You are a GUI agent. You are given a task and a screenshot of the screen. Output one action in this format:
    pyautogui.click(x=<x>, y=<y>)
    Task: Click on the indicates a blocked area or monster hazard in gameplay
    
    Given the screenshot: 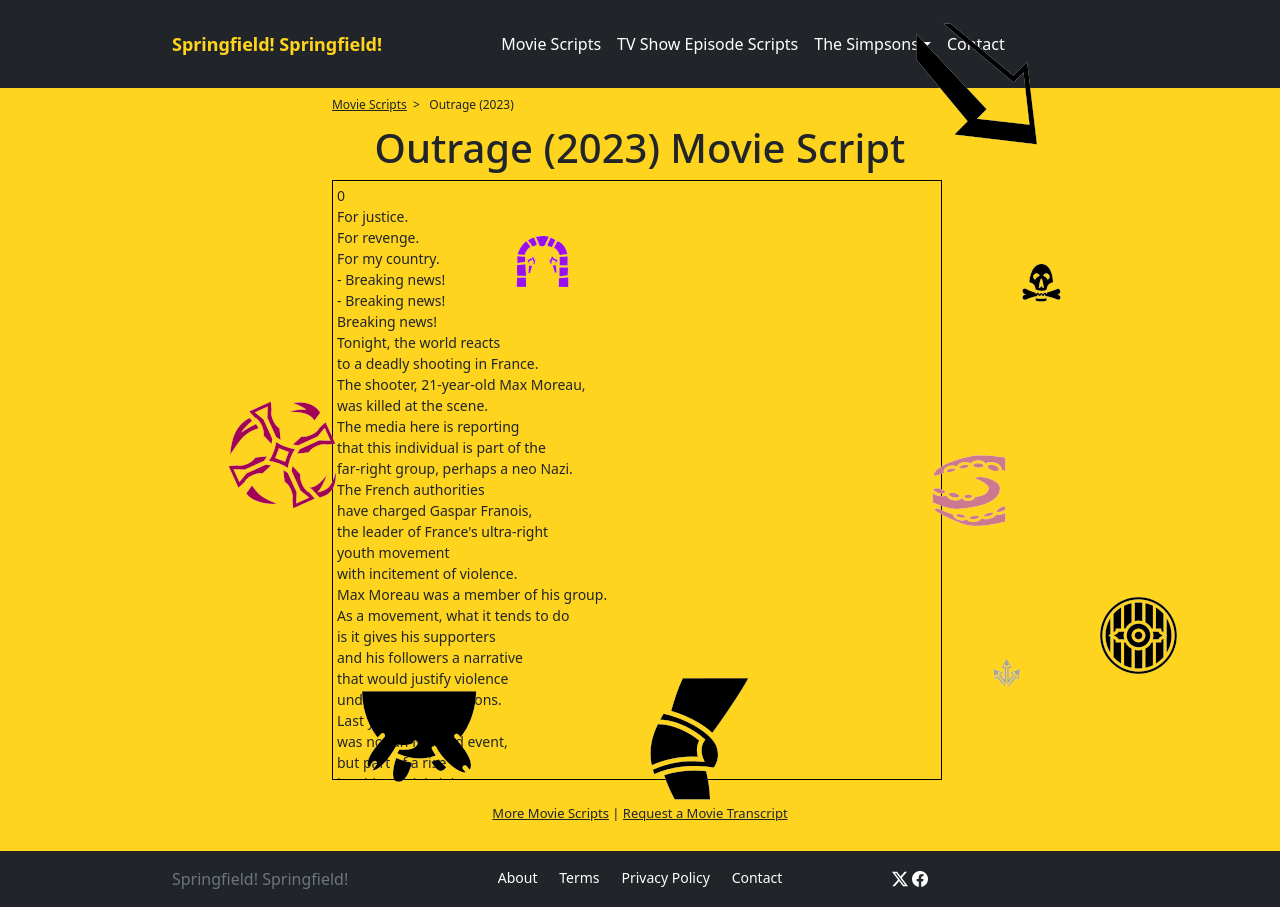 What is the action you would take?
    pyautogui.click(x=969, y=491)
    